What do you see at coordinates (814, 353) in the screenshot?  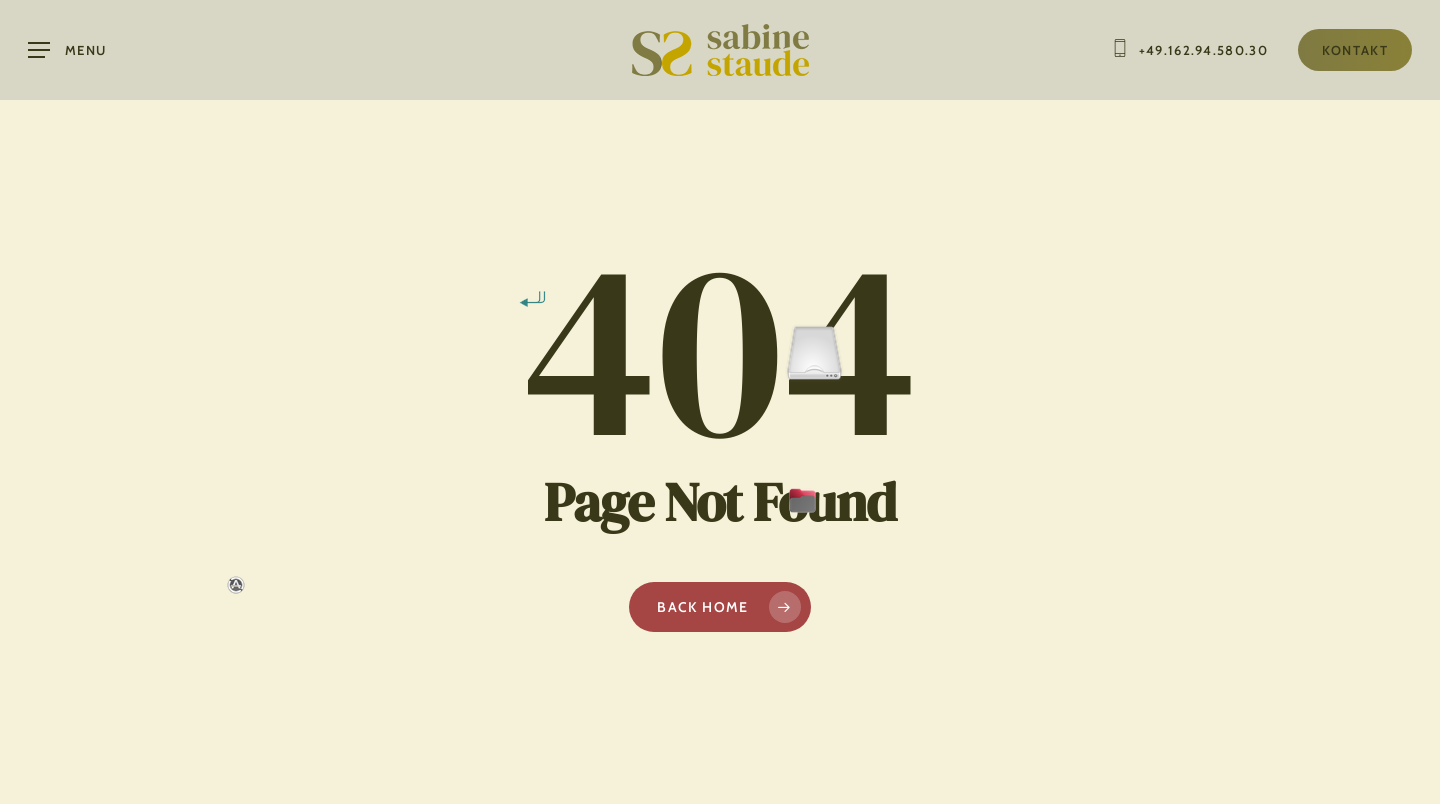 I see `access scanner device settings` at bounding box center [814, 353].